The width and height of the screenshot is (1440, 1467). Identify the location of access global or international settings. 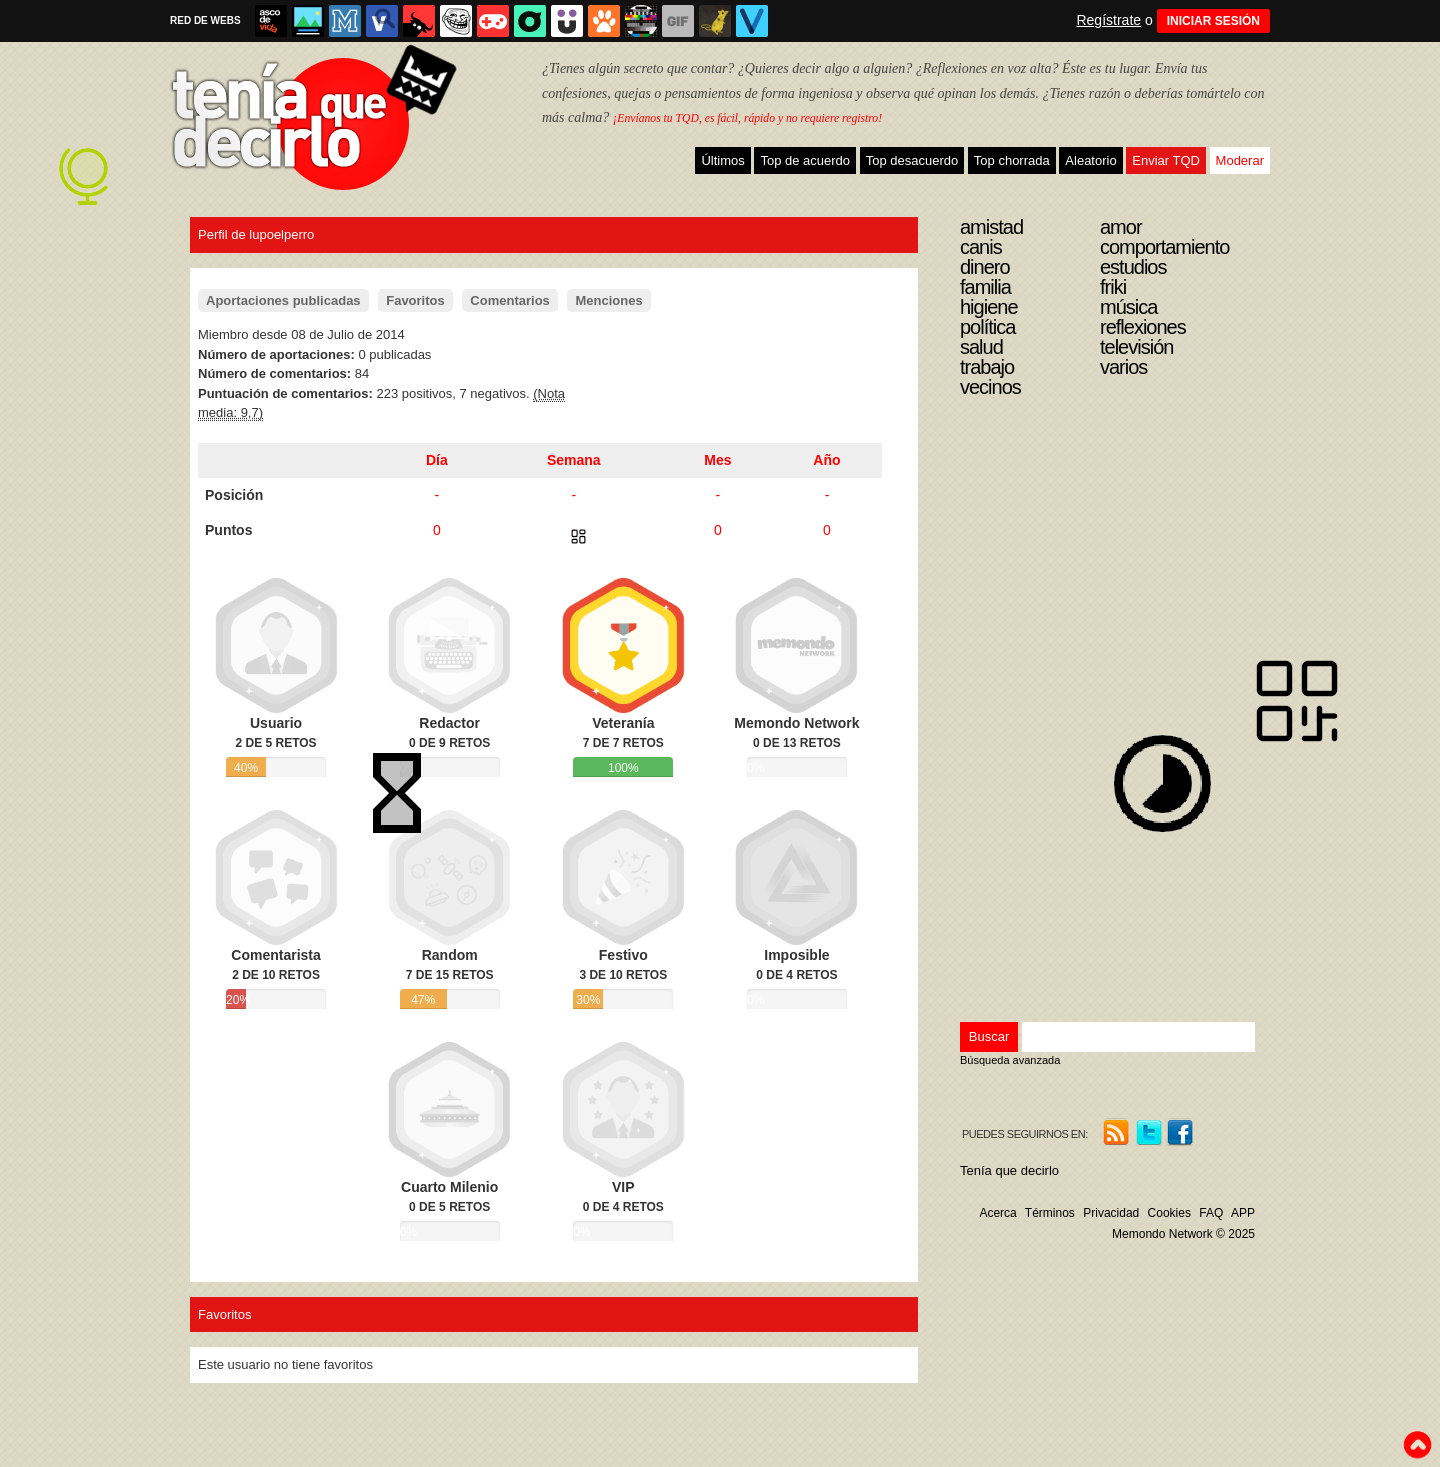
(85, 174).